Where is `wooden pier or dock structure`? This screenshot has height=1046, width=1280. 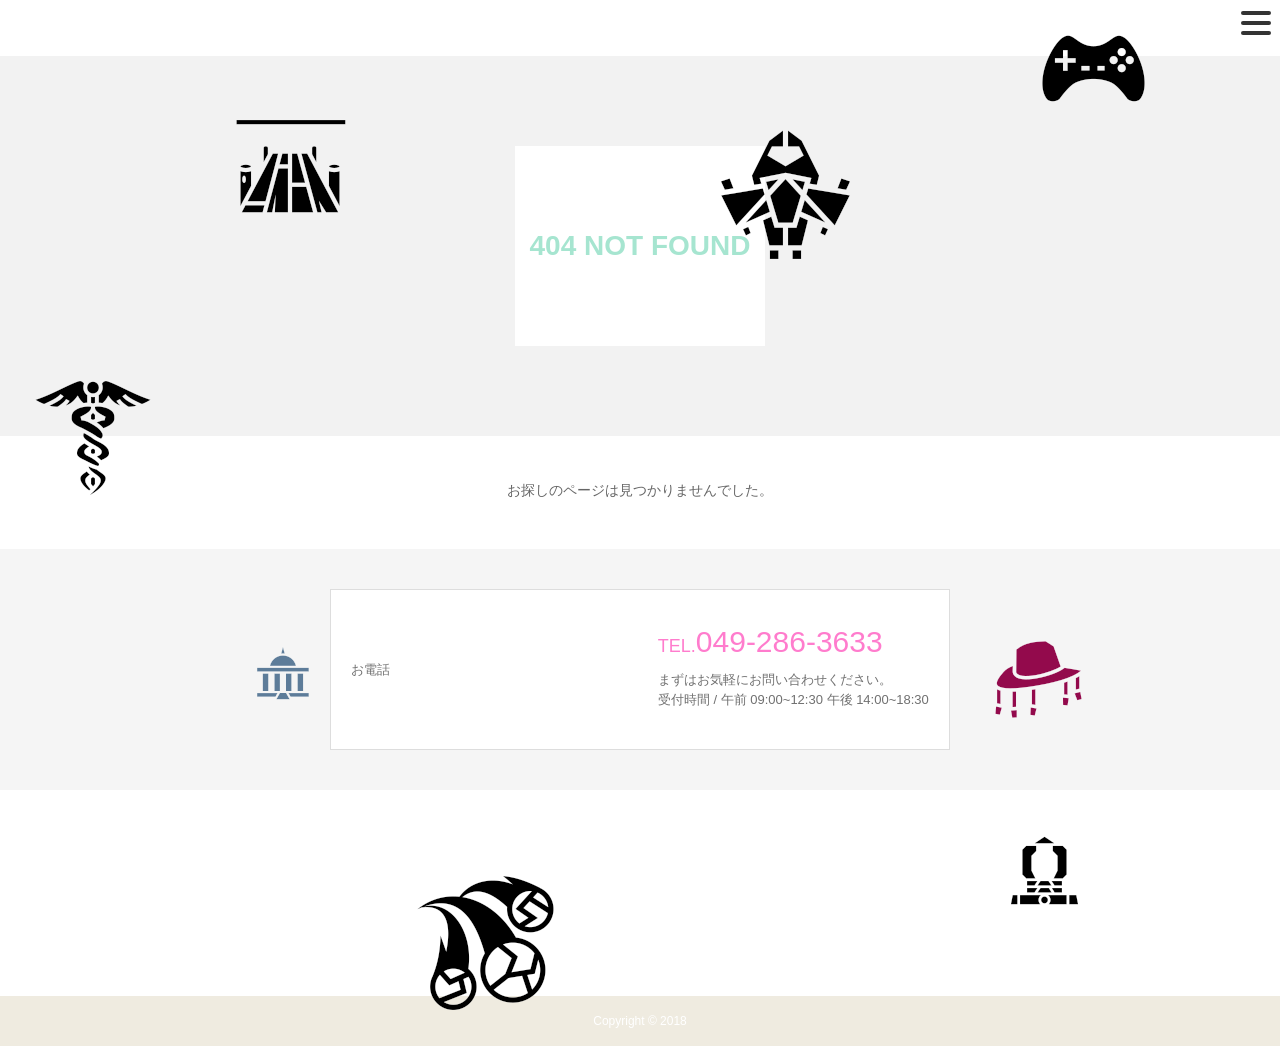 wooden pier or dock structure is located at coordinates (290, 159).